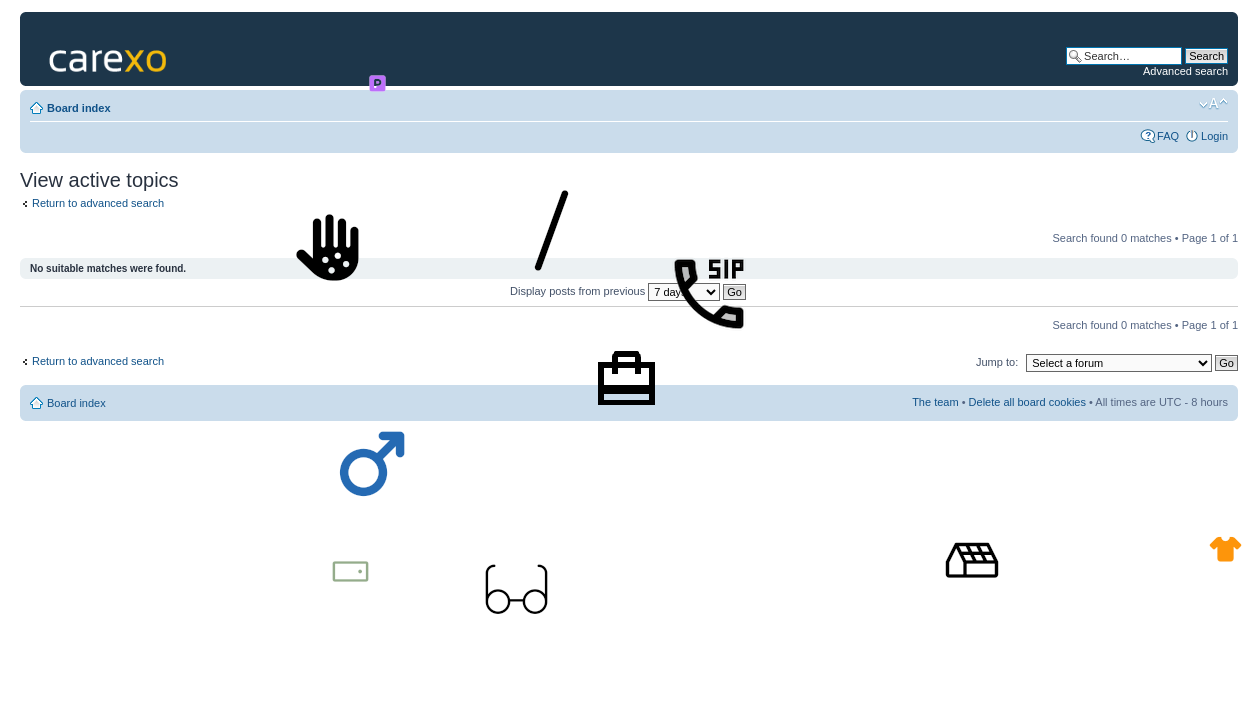 The height and width of the screenshot is (727, 1258). Describe the element at coordinates (370, 466) in the screenshot. I see `indicates male gender selection` at that location.